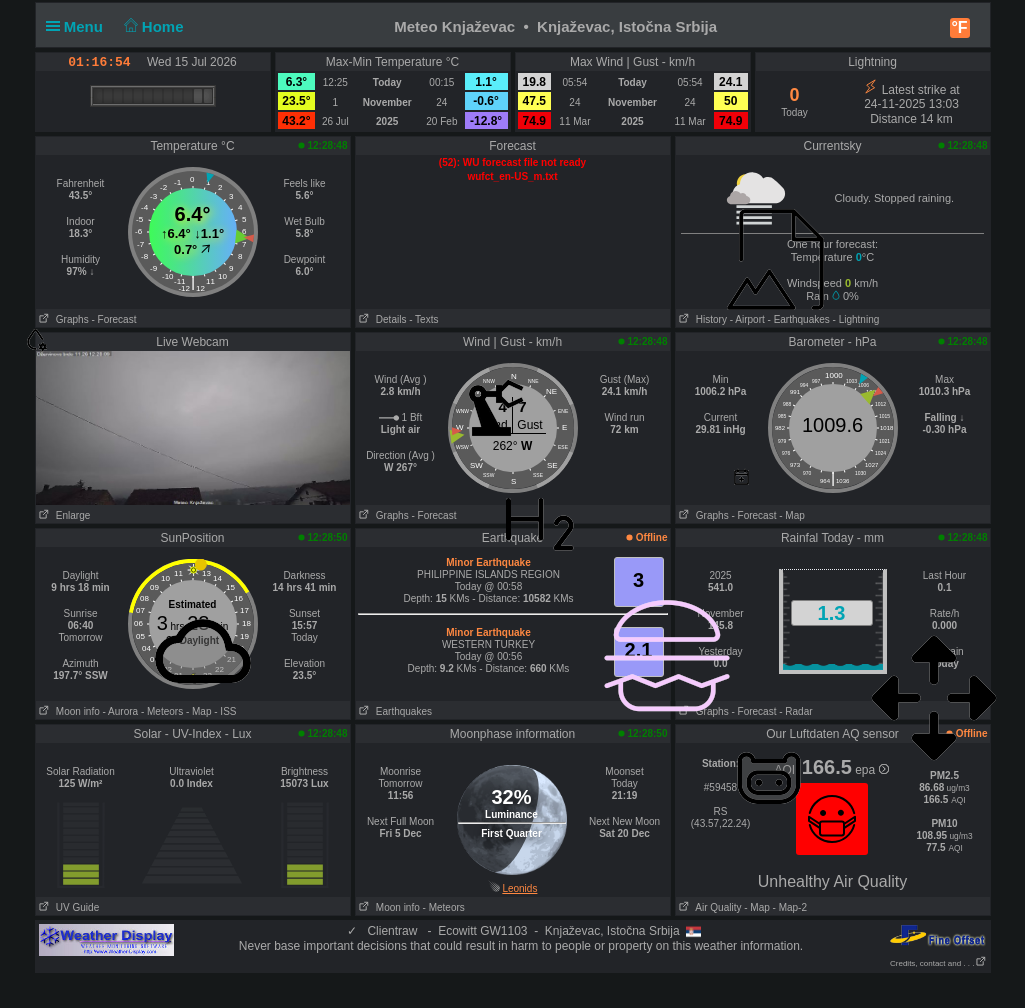  Describe the element at coordinates (536, 523) in the screenshot. I see `format text as heading level 2` at that location.